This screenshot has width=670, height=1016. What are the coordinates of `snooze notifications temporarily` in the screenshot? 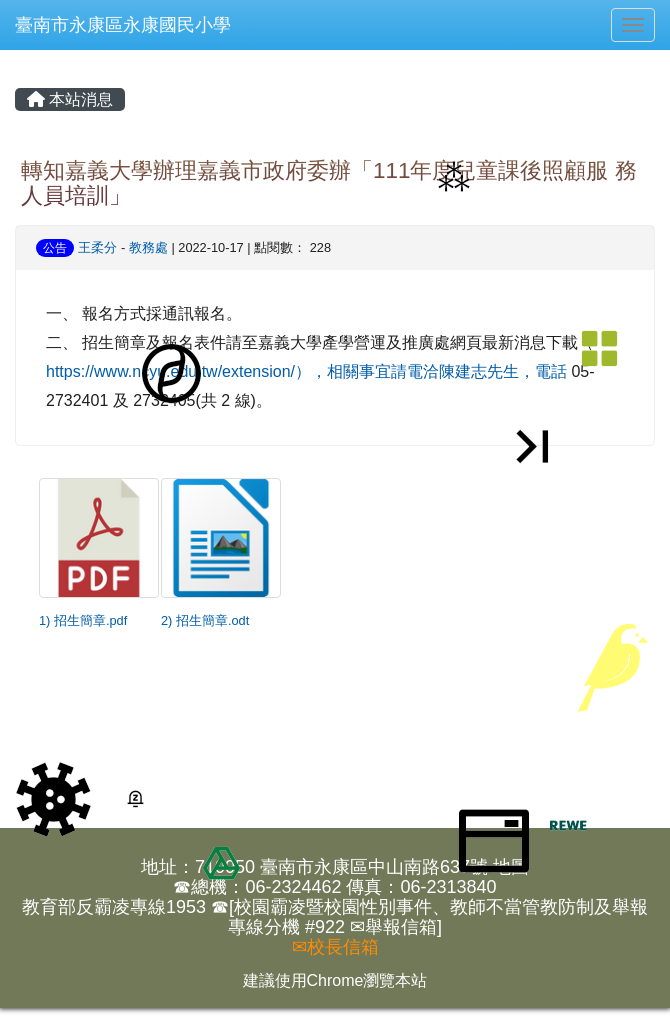 It's located at (135, 798).